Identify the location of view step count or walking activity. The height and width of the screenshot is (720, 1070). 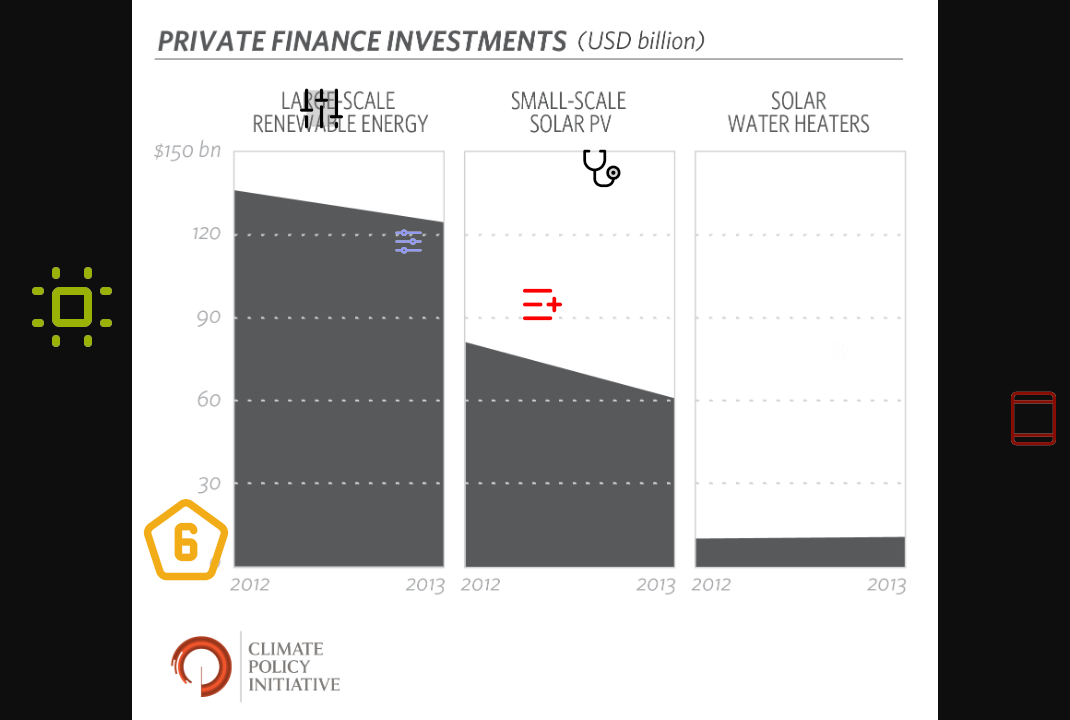
(840, 350).